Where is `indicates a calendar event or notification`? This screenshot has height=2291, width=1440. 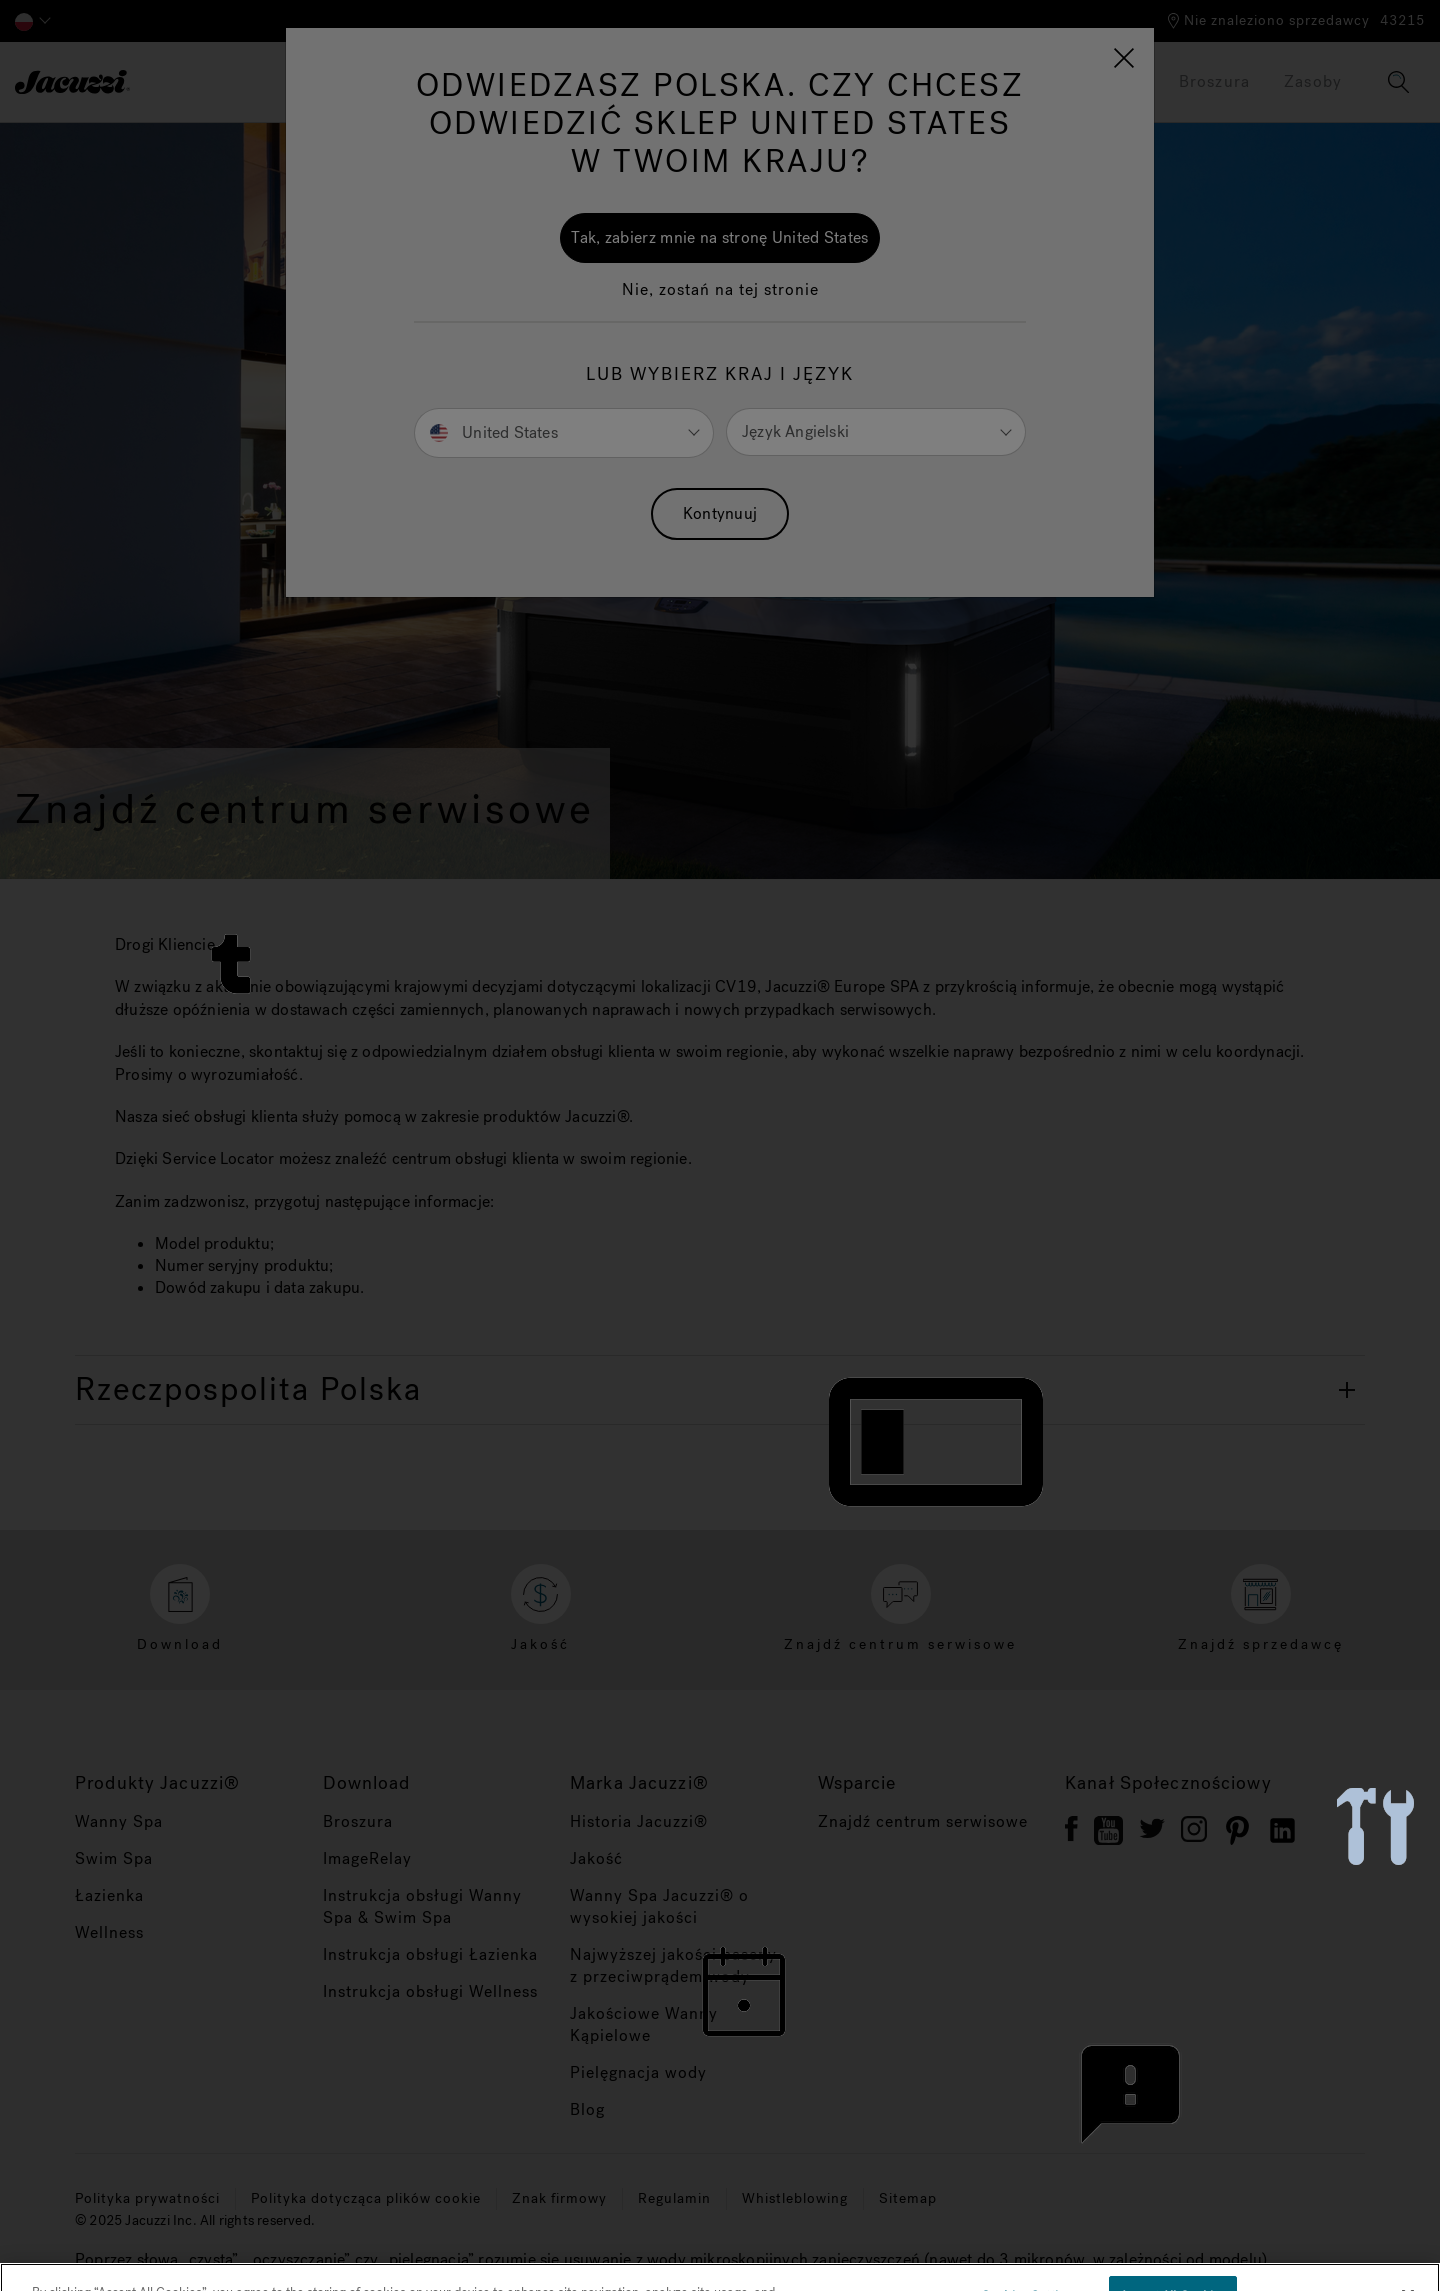 indicates a calendar event or notification is located at coordinates (744, 1995).